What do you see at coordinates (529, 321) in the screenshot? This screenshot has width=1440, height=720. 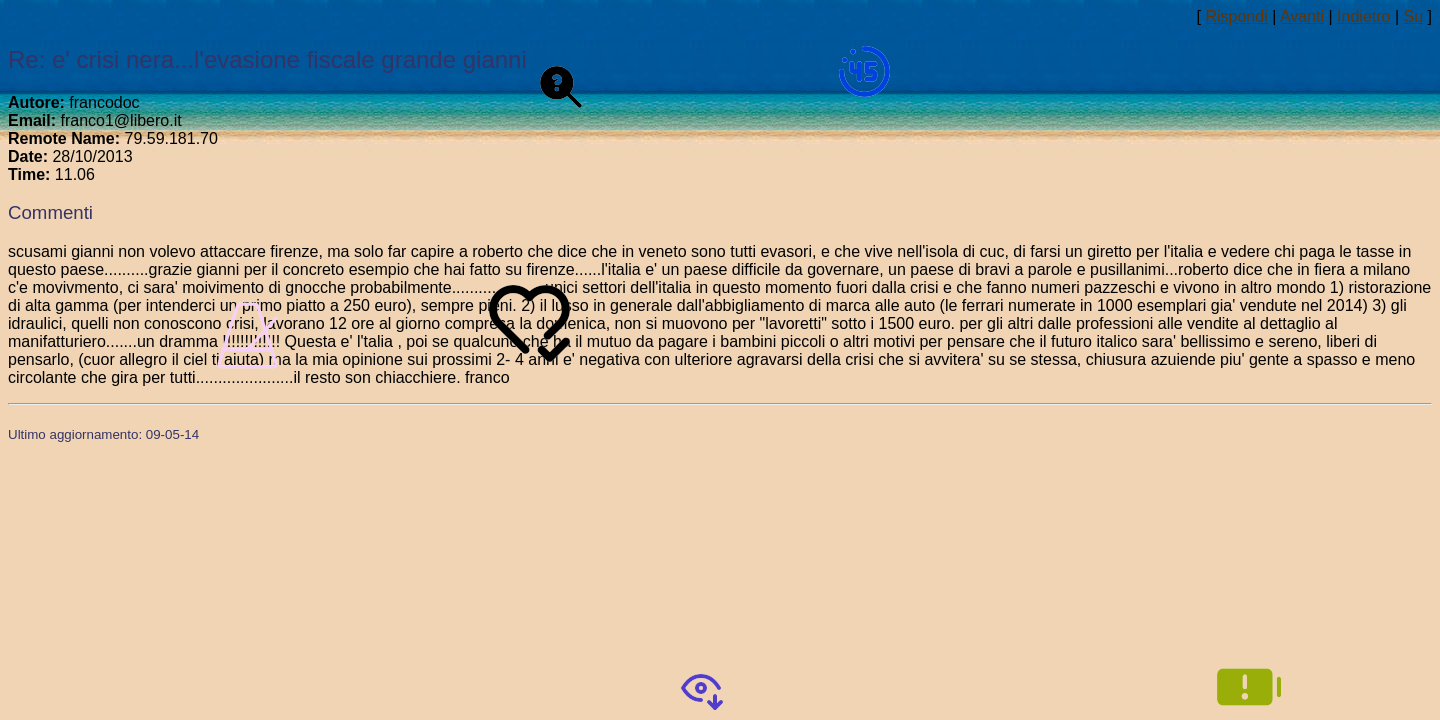 I see `item added to favorites successfully` at bounding box center [529, 321].